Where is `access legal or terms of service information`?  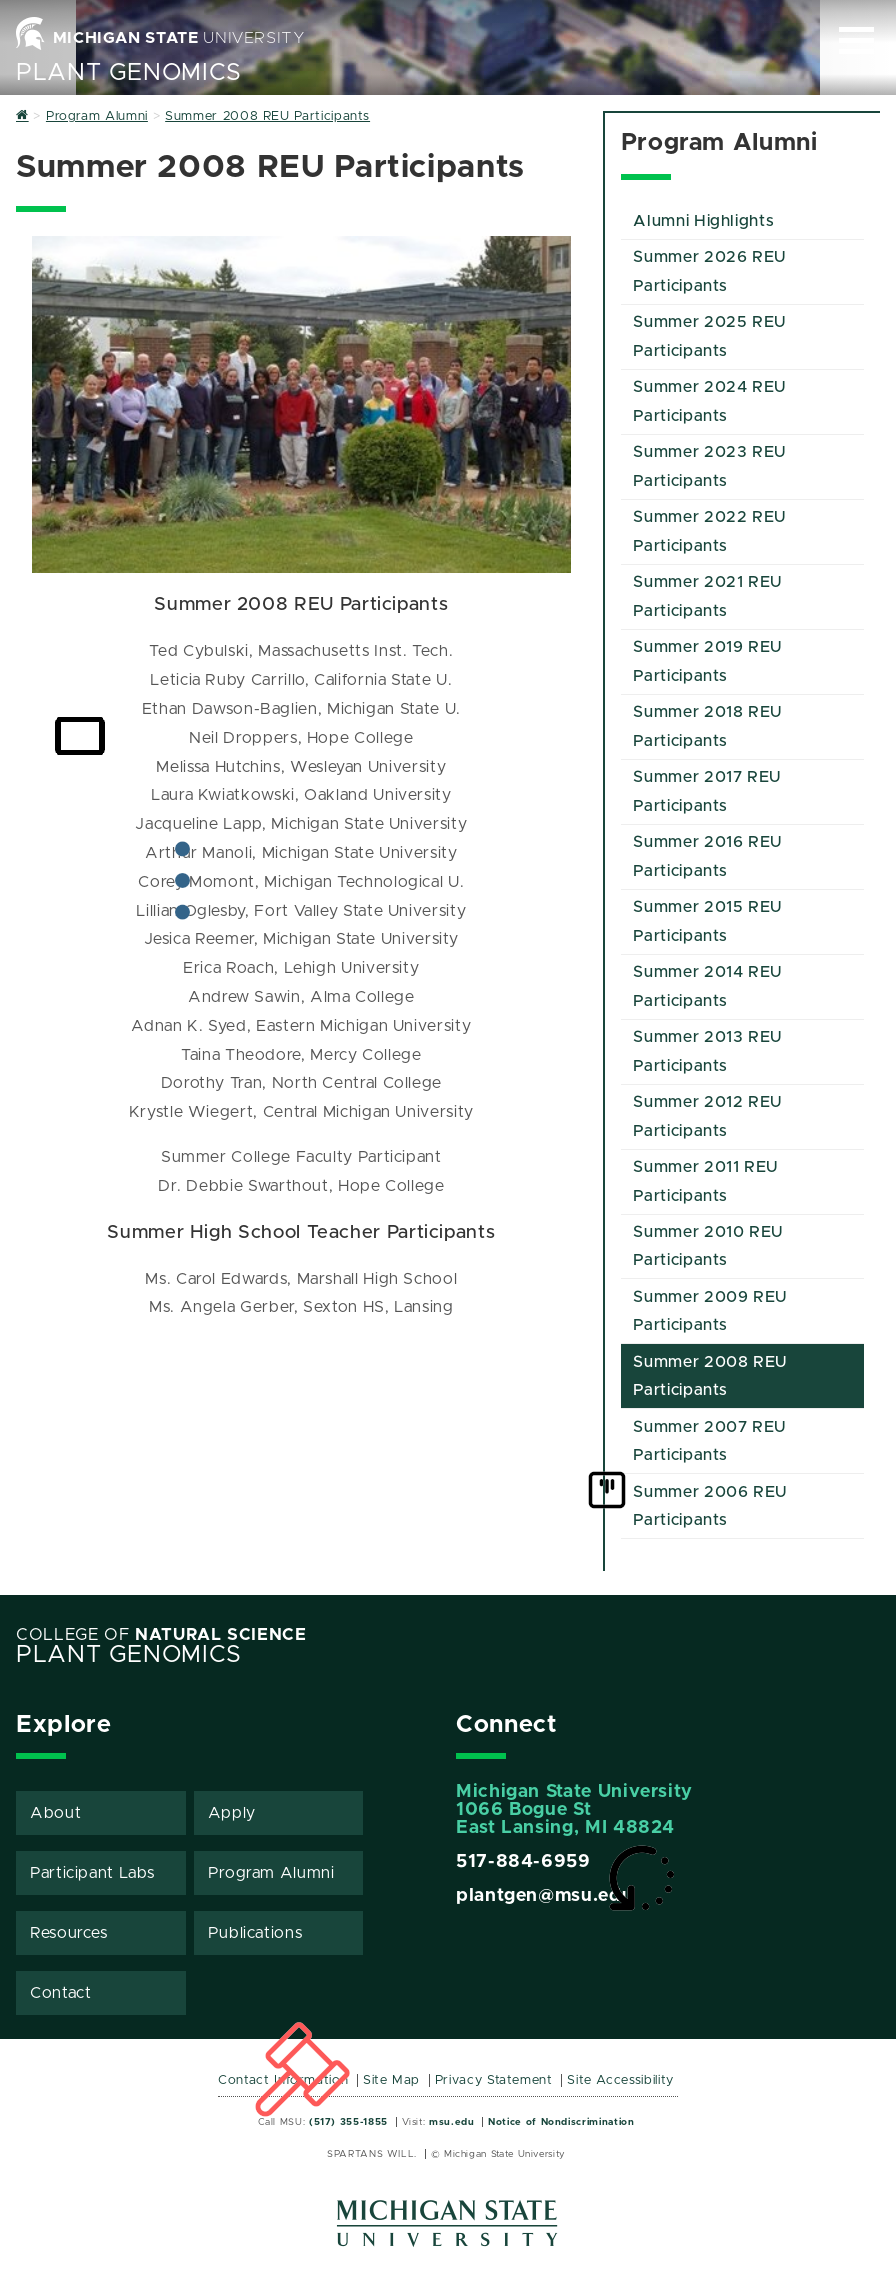 access legal or terms of service information is located at coordinates (299, 2073).